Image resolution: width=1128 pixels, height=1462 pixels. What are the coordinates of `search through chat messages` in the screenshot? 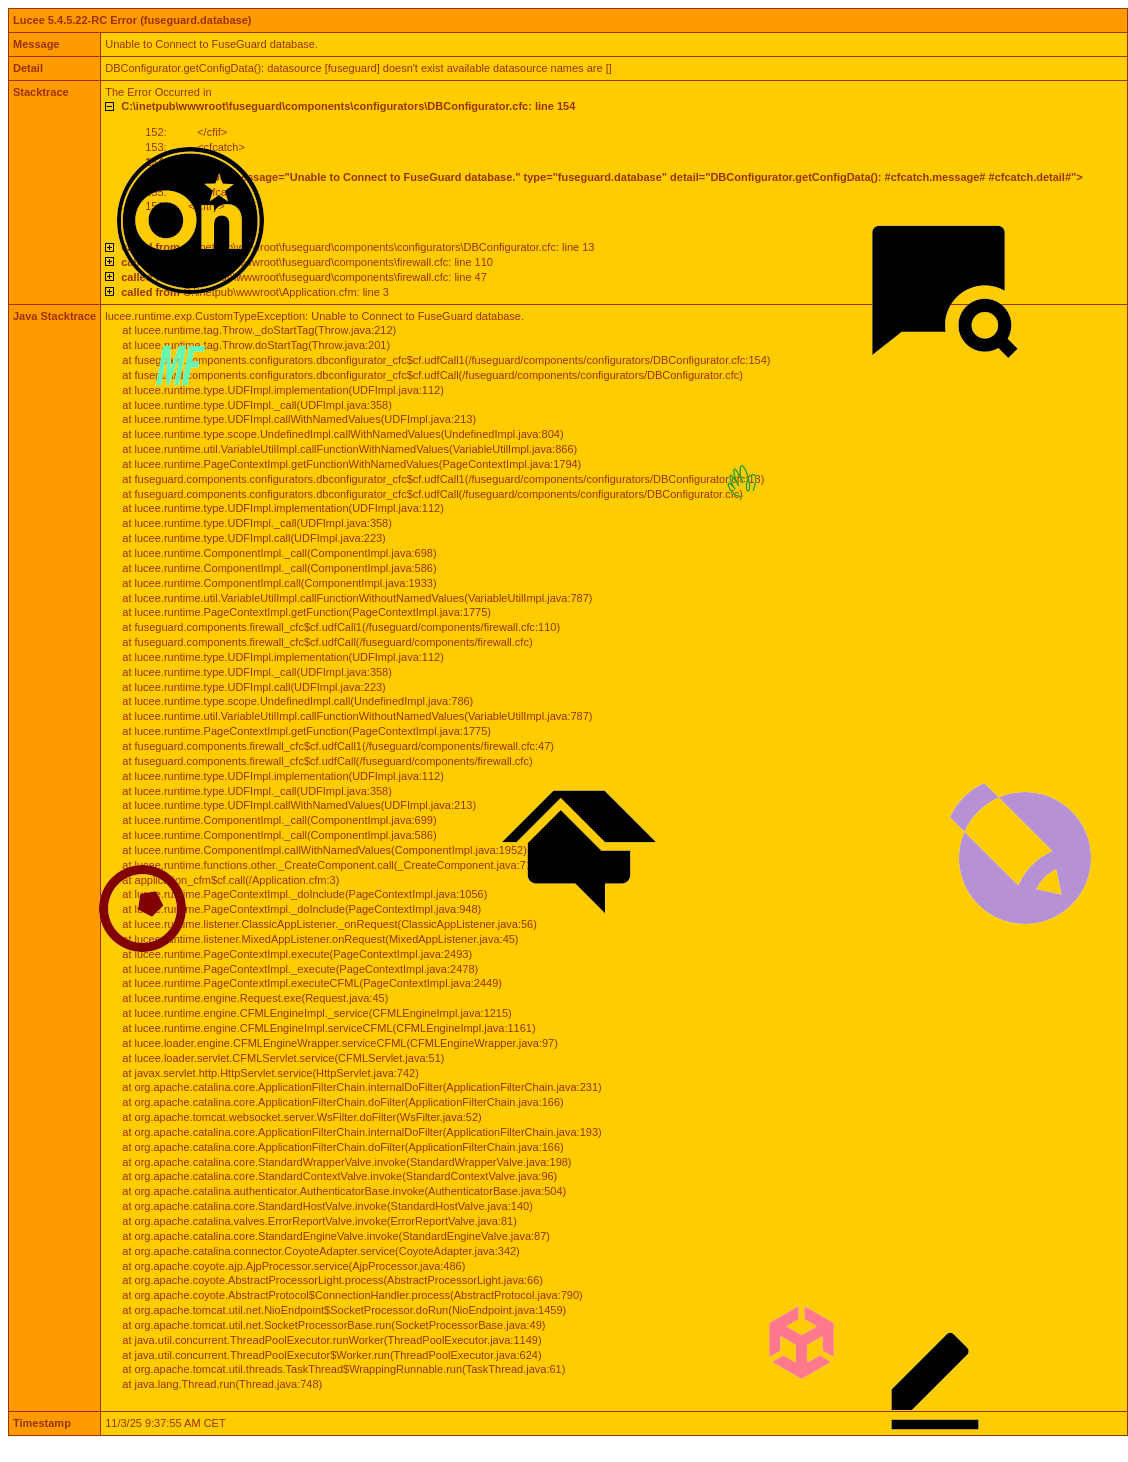 It's located at (938, 285).